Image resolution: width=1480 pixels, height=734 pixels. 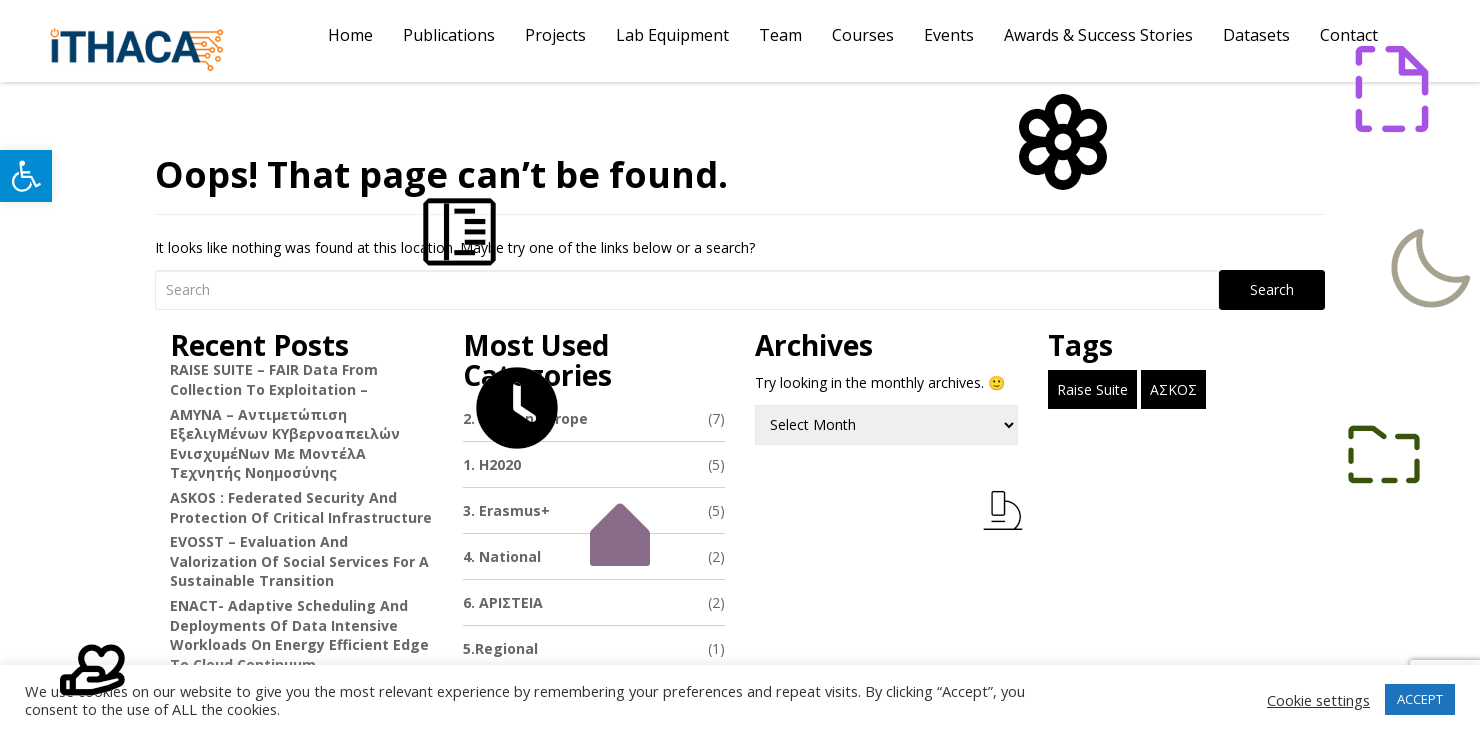 What do you see at coordinates (1003, 512) in the screenshot?
I see `access research or lab tools` at bounding box center [1003, 512].